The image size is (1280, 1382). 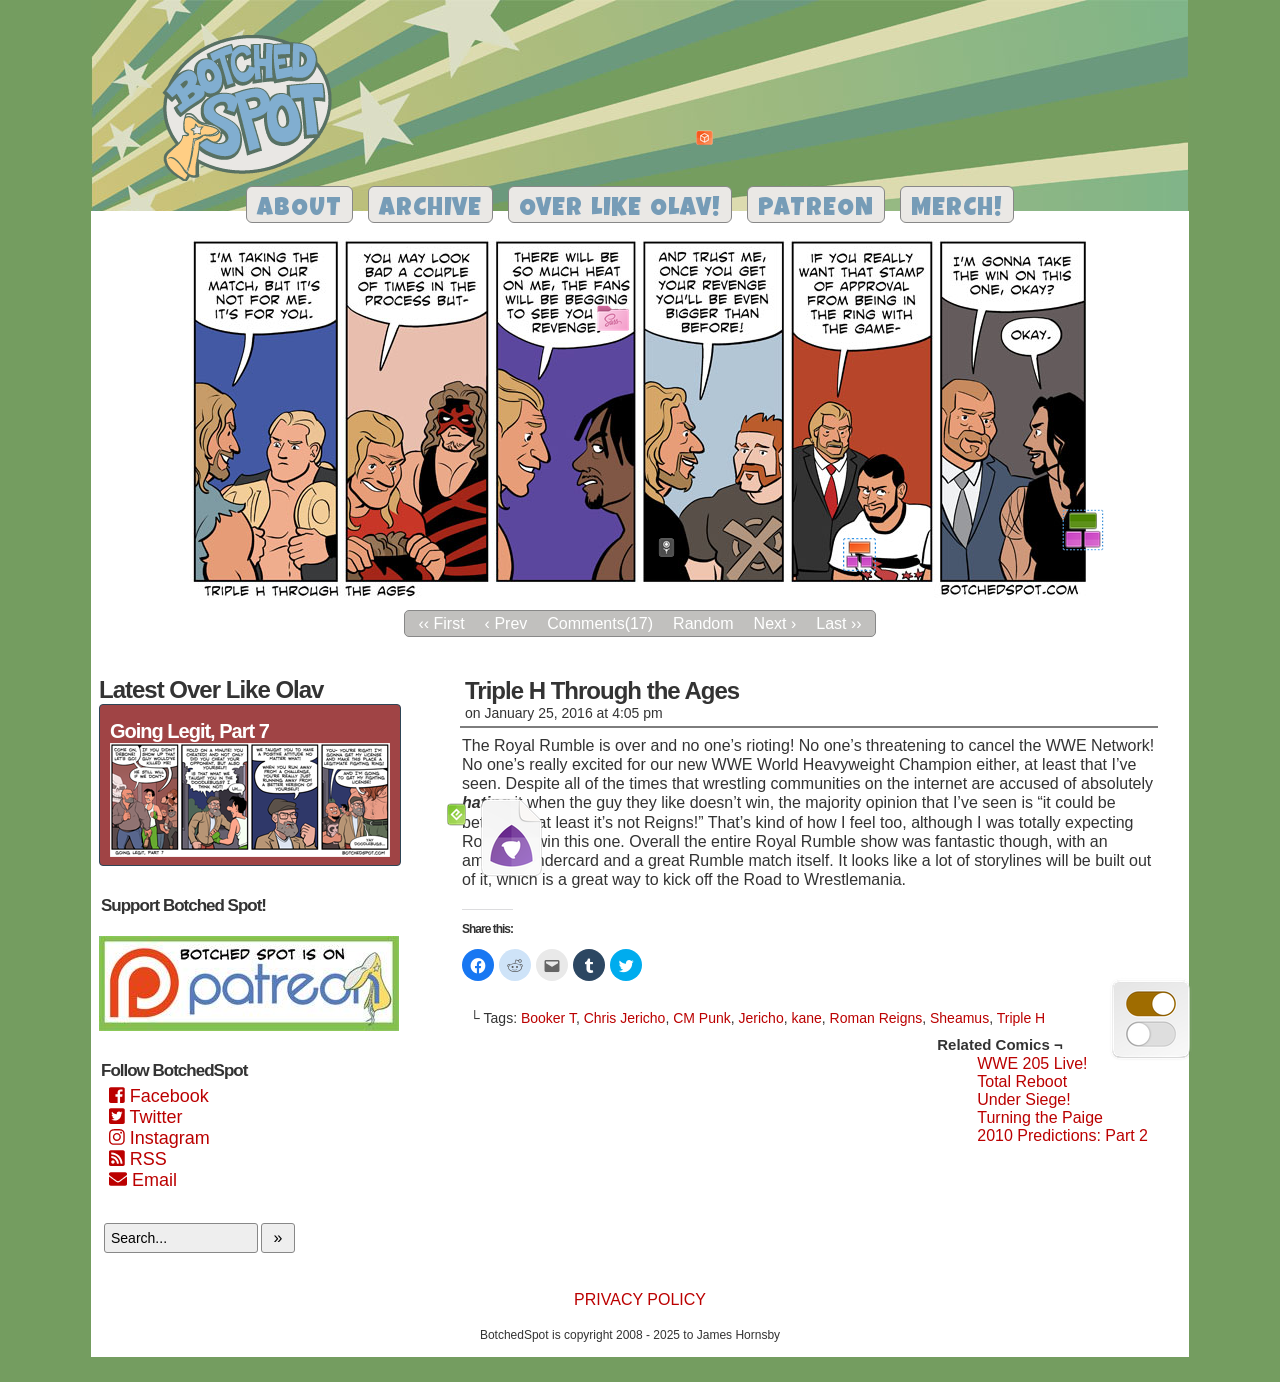 What do you see at coordinates (666, 547) in the screenshot?
I see `open déjà dup backup utility` at bounding box center [666, 547].